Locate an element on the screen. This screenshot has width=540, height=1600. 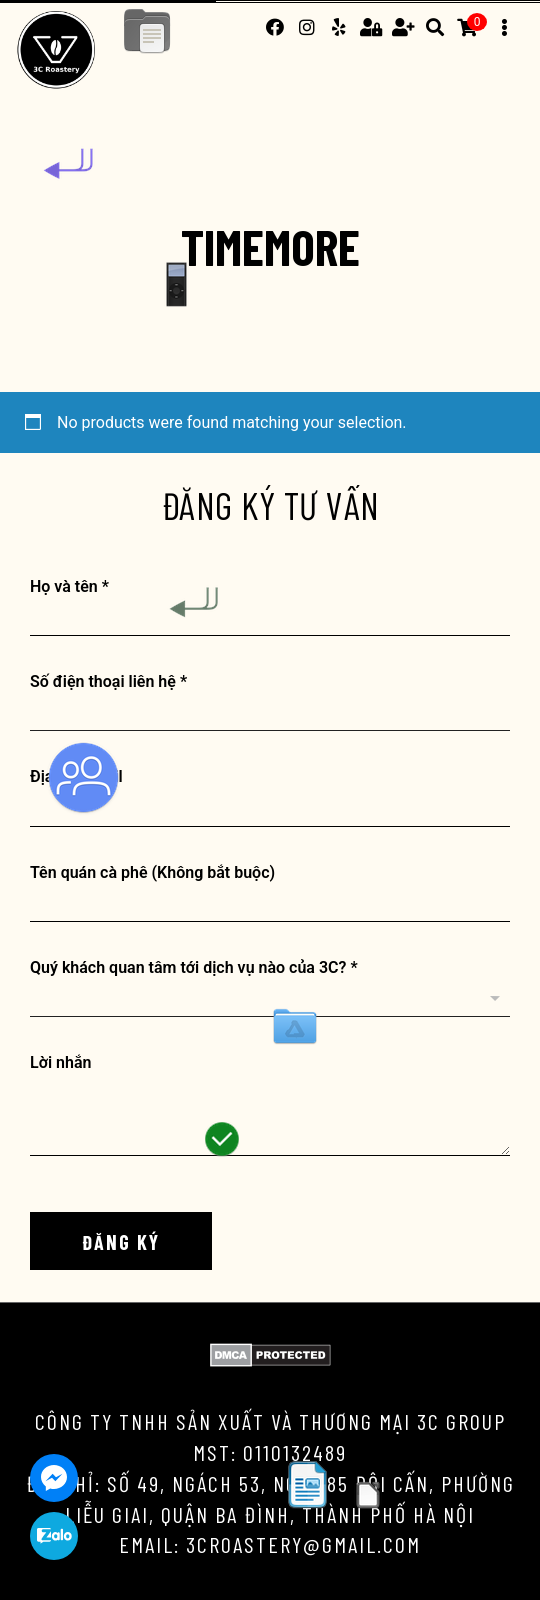
indicates file has been successfully synced is located at coordinates (222, 1139).